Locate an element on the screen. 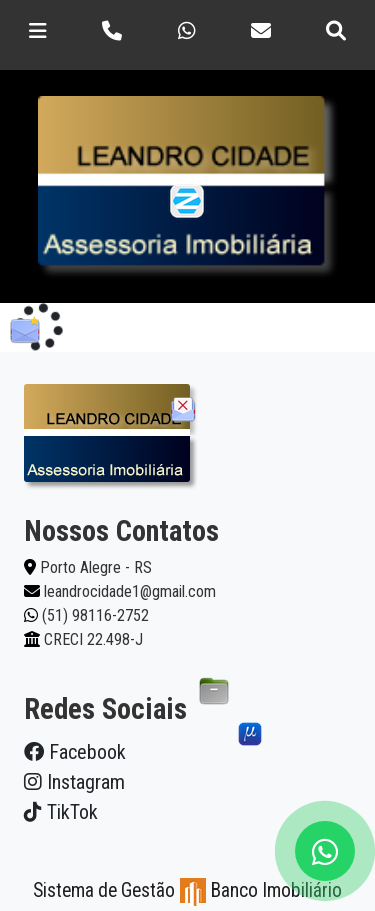 The height and width of the screenshot is (911, 375). mark email as unread is located at coordinates (25, 331).